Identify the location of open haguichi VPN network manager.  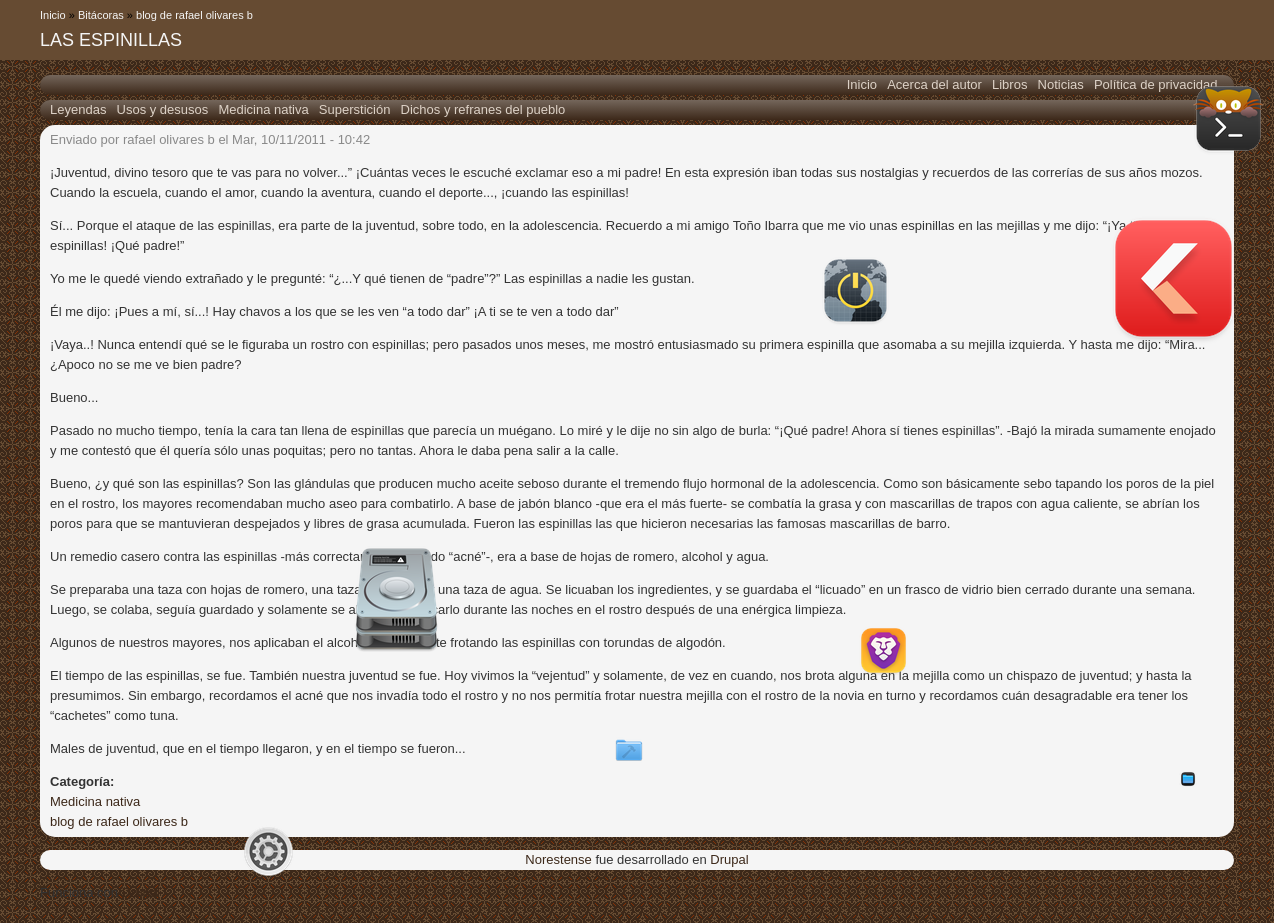
(1173, 278).